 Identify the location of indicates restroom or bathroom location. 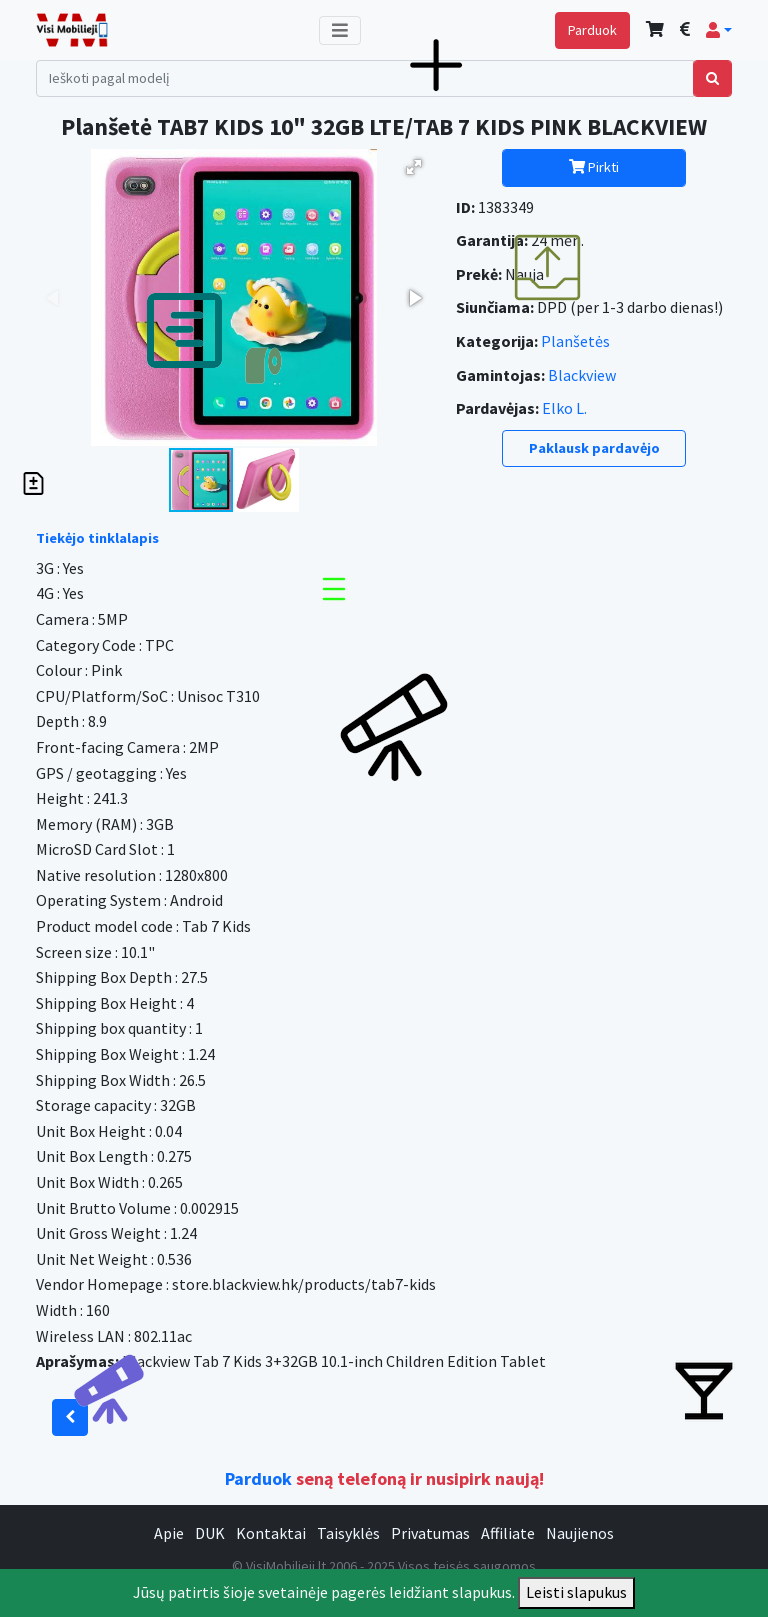
(263, 363).